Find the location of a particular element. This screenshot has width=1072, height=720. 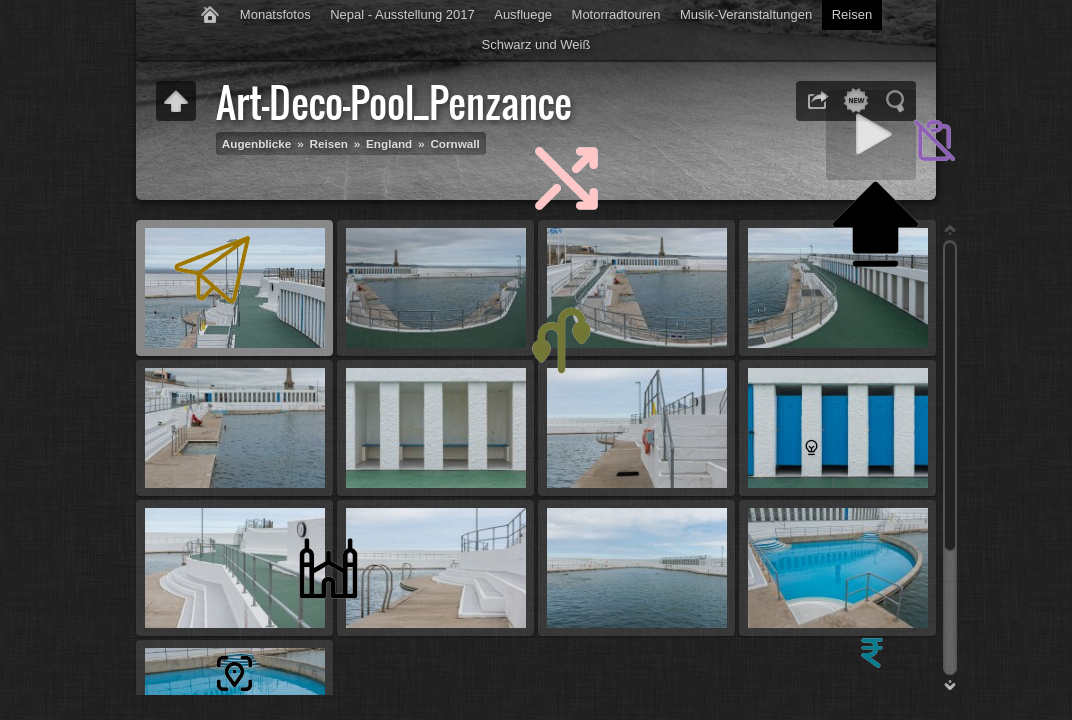

shuffle or randomize content order is located at coordinates (566, 178).